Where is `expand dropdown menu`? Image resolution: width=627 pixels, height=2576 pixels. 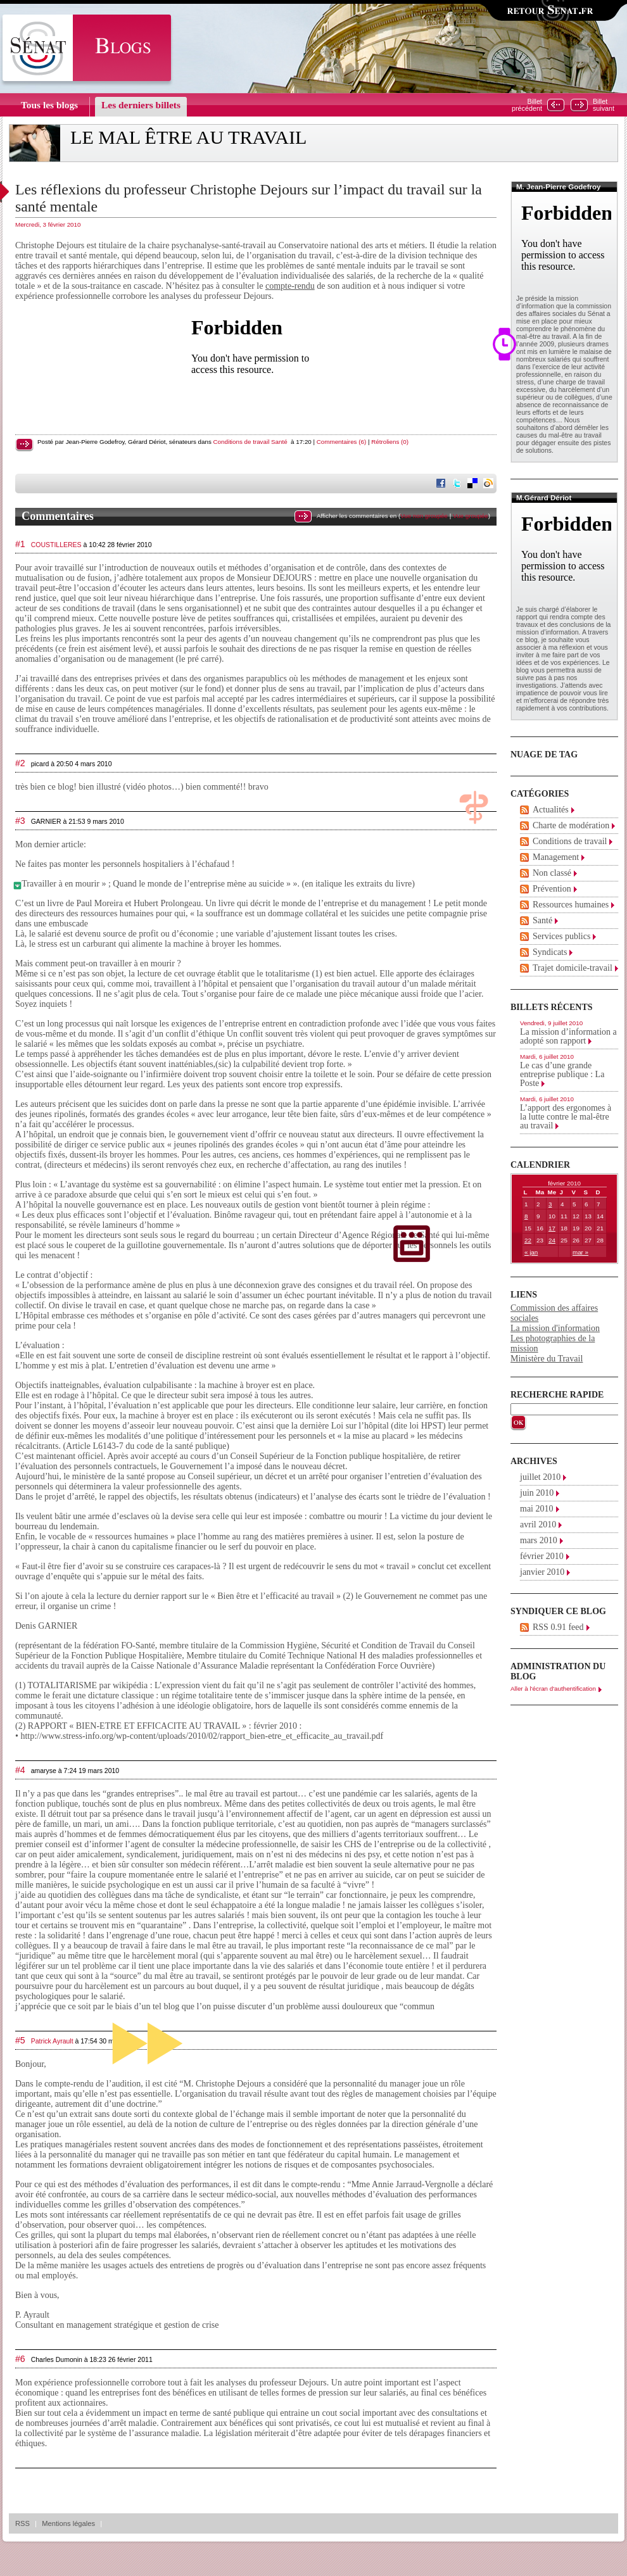
expand dropdown menu is located at coordinates (17, 885).